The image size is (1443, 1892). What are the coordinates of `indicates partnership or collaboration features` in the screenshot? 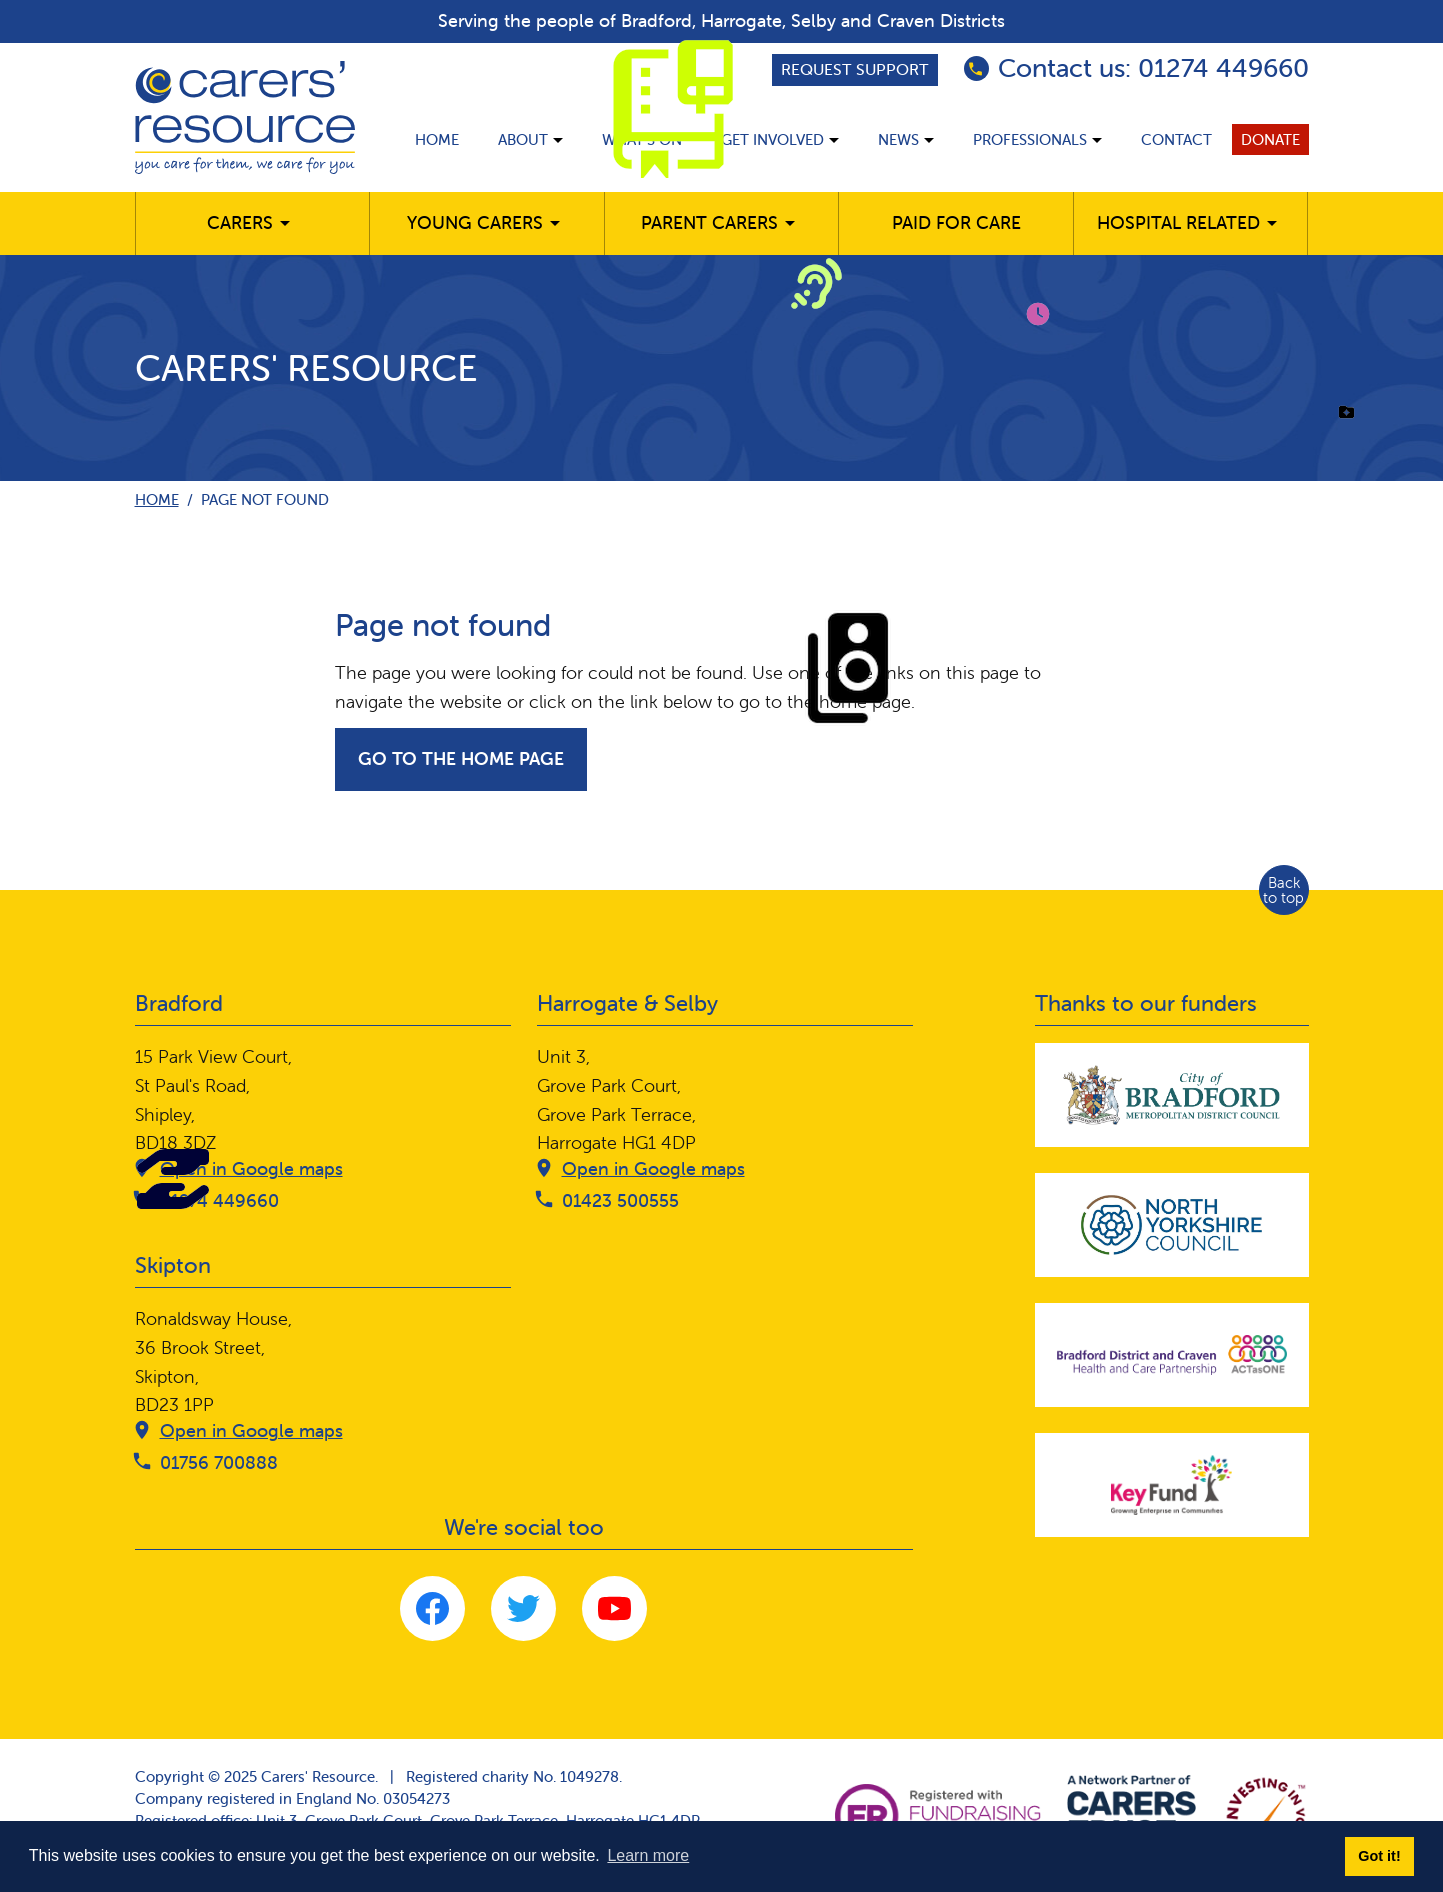 It's located at (173, 1179).